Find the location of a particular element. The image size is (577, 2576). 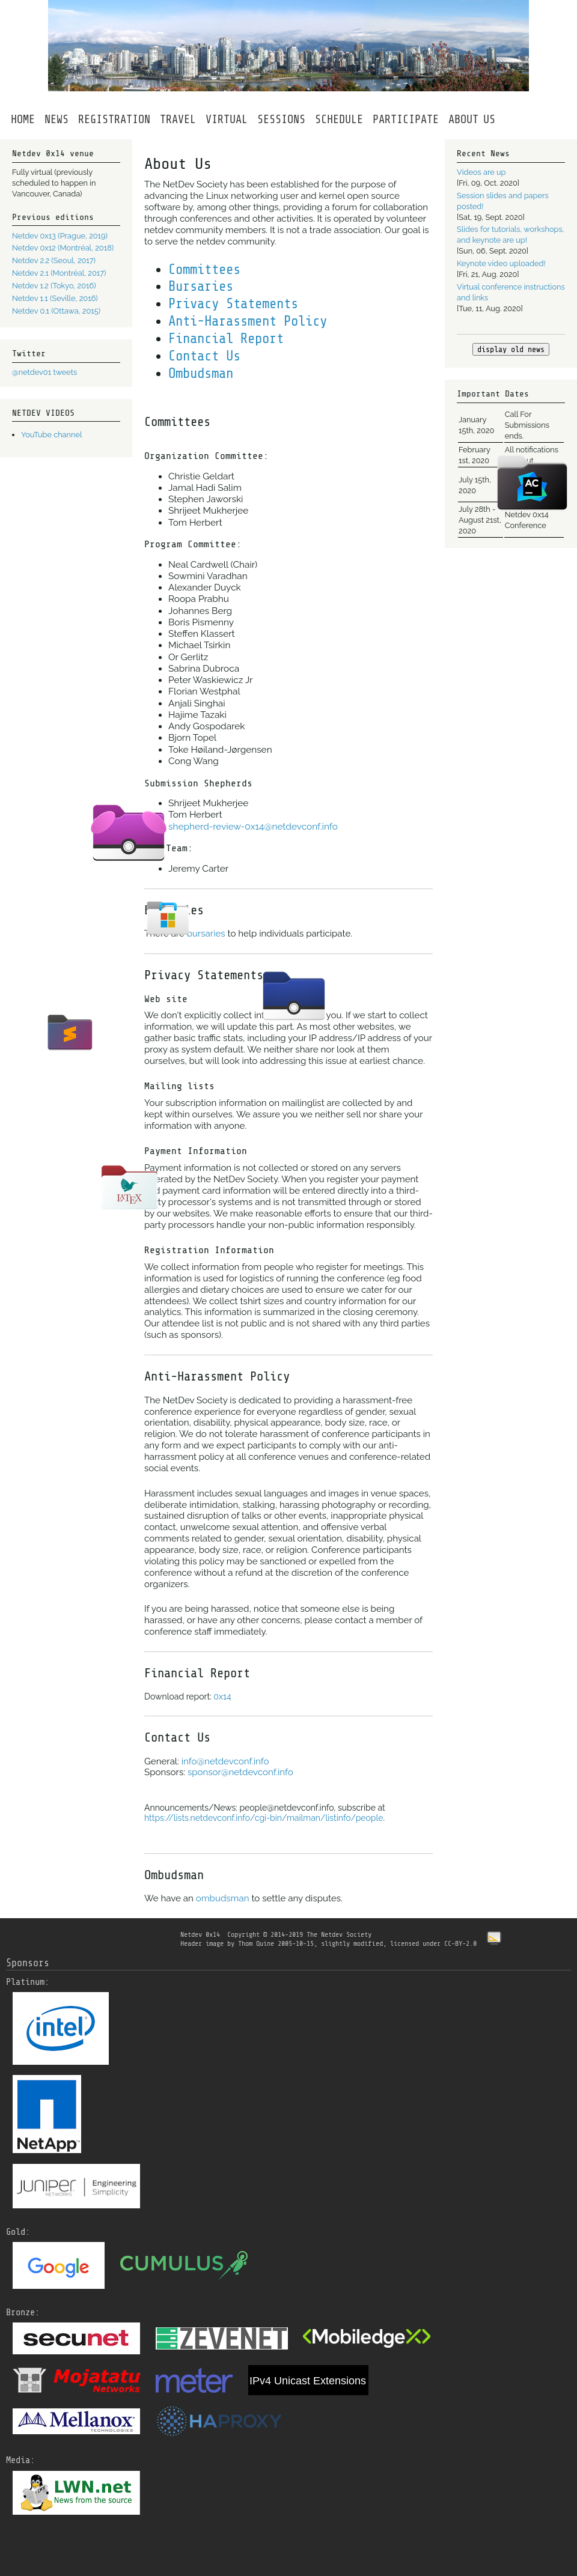

folder containing pokémon game files or saves is located at coordinates (293, 997).